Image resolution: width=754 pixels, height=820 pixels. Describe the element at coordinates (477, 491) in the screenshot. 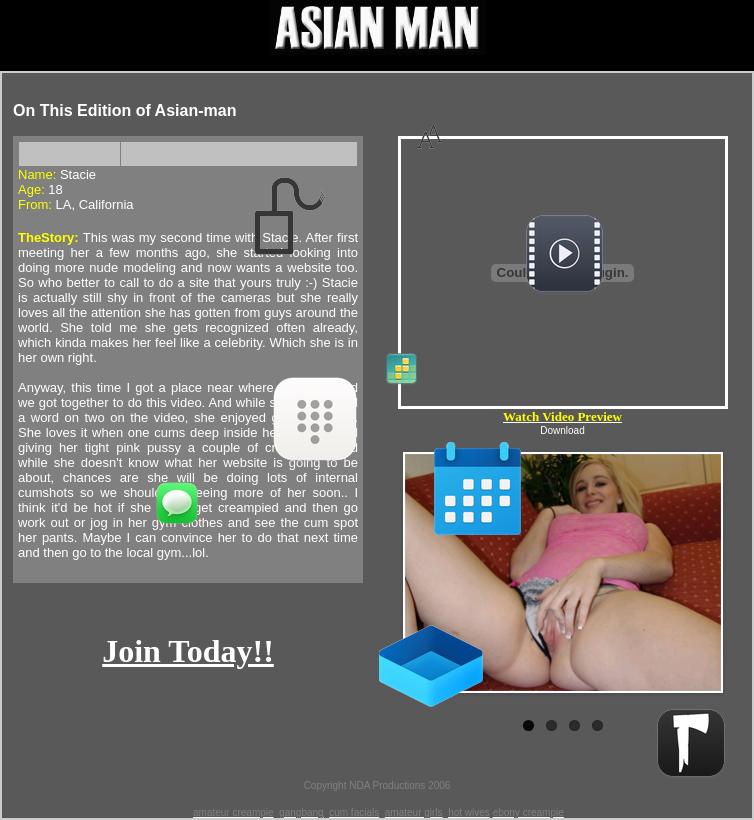

I see `open the calendar app` at that location.